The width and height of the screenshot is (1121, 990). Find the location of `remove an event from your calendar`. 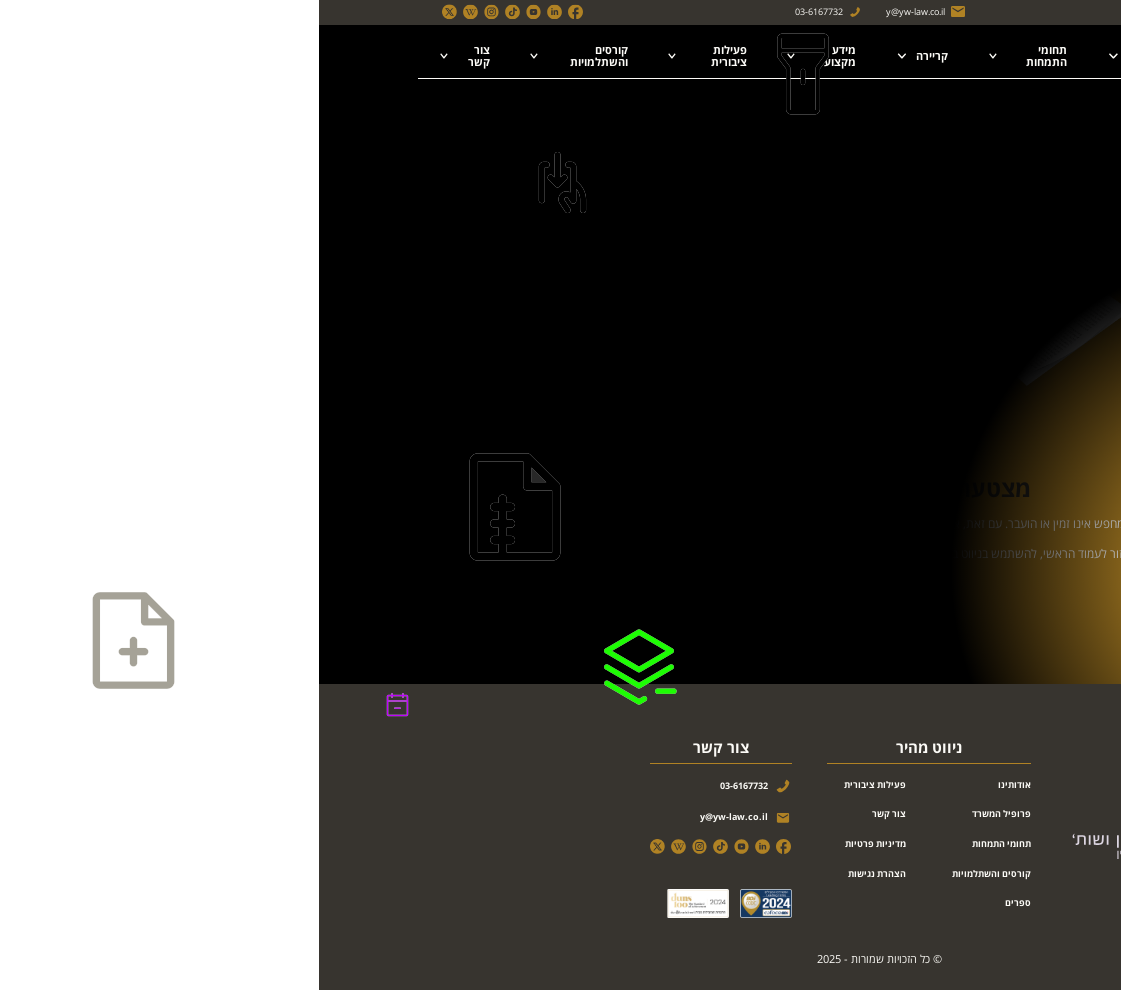

remove an event from your calendar is located at coordinates (397, 705).